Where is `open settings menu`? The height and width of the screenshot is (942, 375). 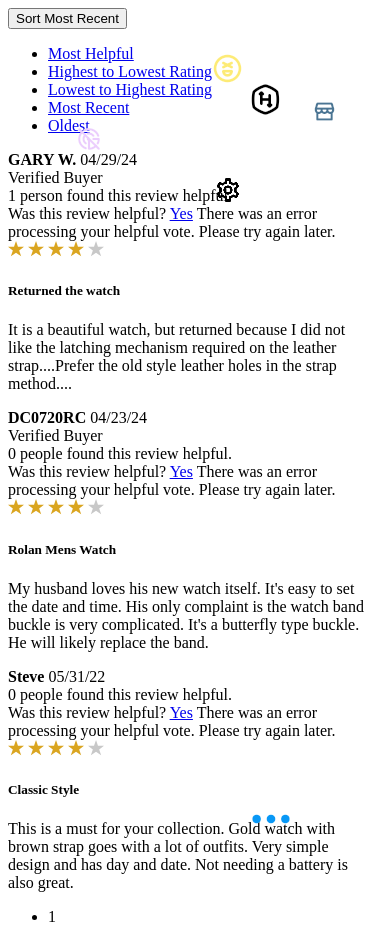 open settings menu is located at coordinates (228, 190).